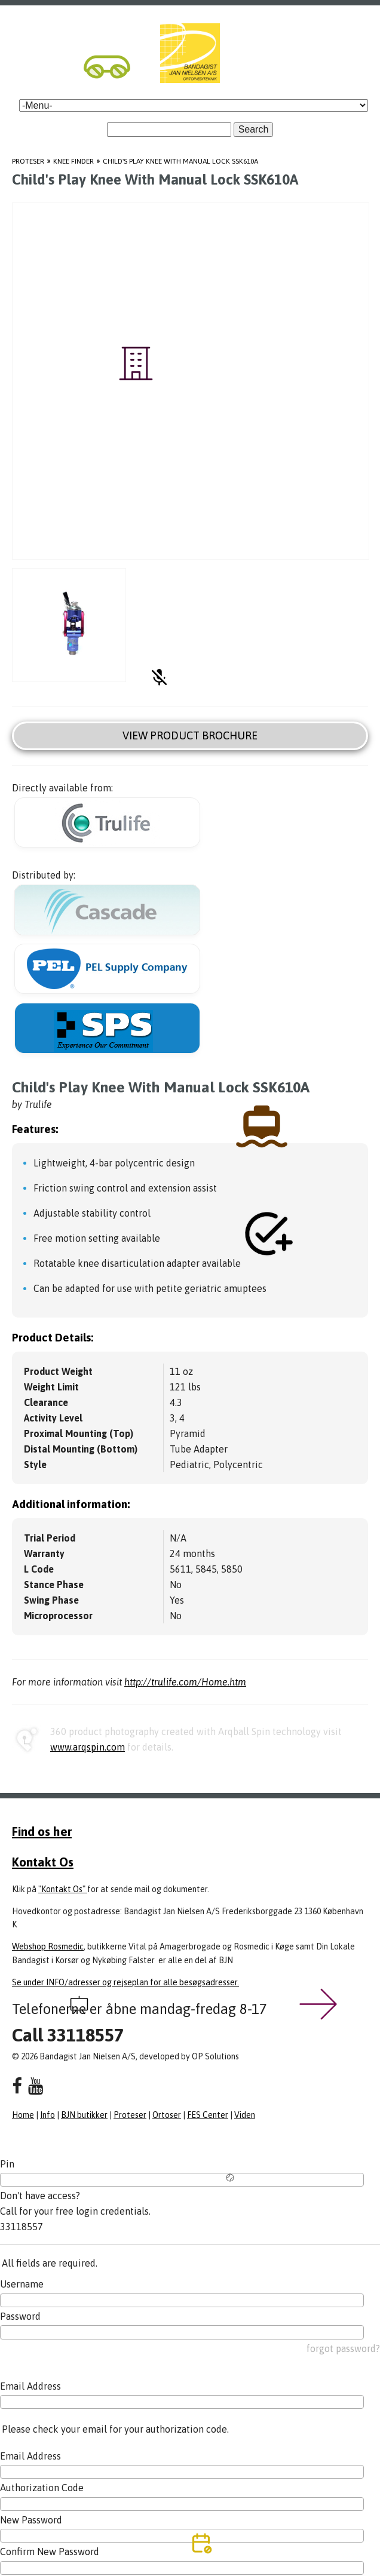 This screenshot has height=2576, width=380. Describe the element at coordinates (266, 1233) in the screenshot. I see `add a new task to your list` at that location.